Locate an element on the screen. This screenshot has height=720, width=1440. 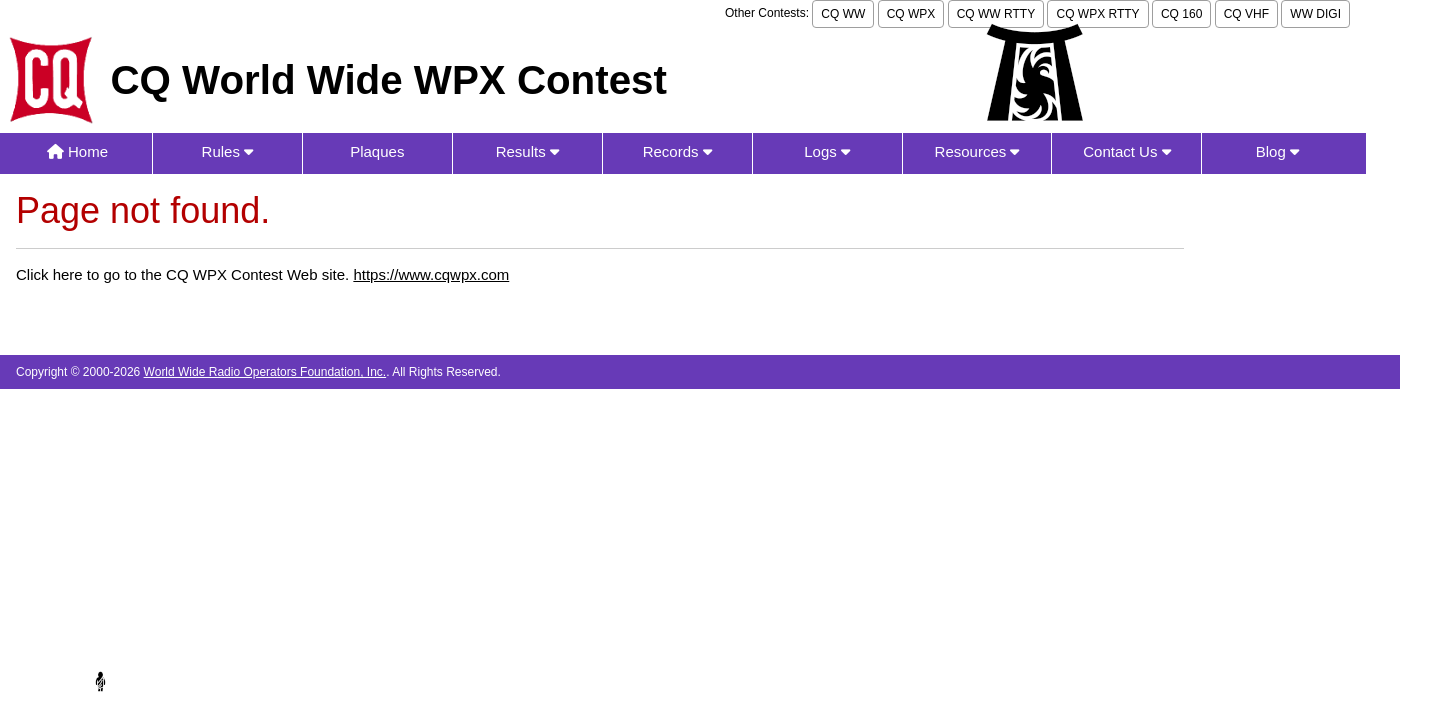
select roman or ancient civilization theme is located at coordinates (100, 681).